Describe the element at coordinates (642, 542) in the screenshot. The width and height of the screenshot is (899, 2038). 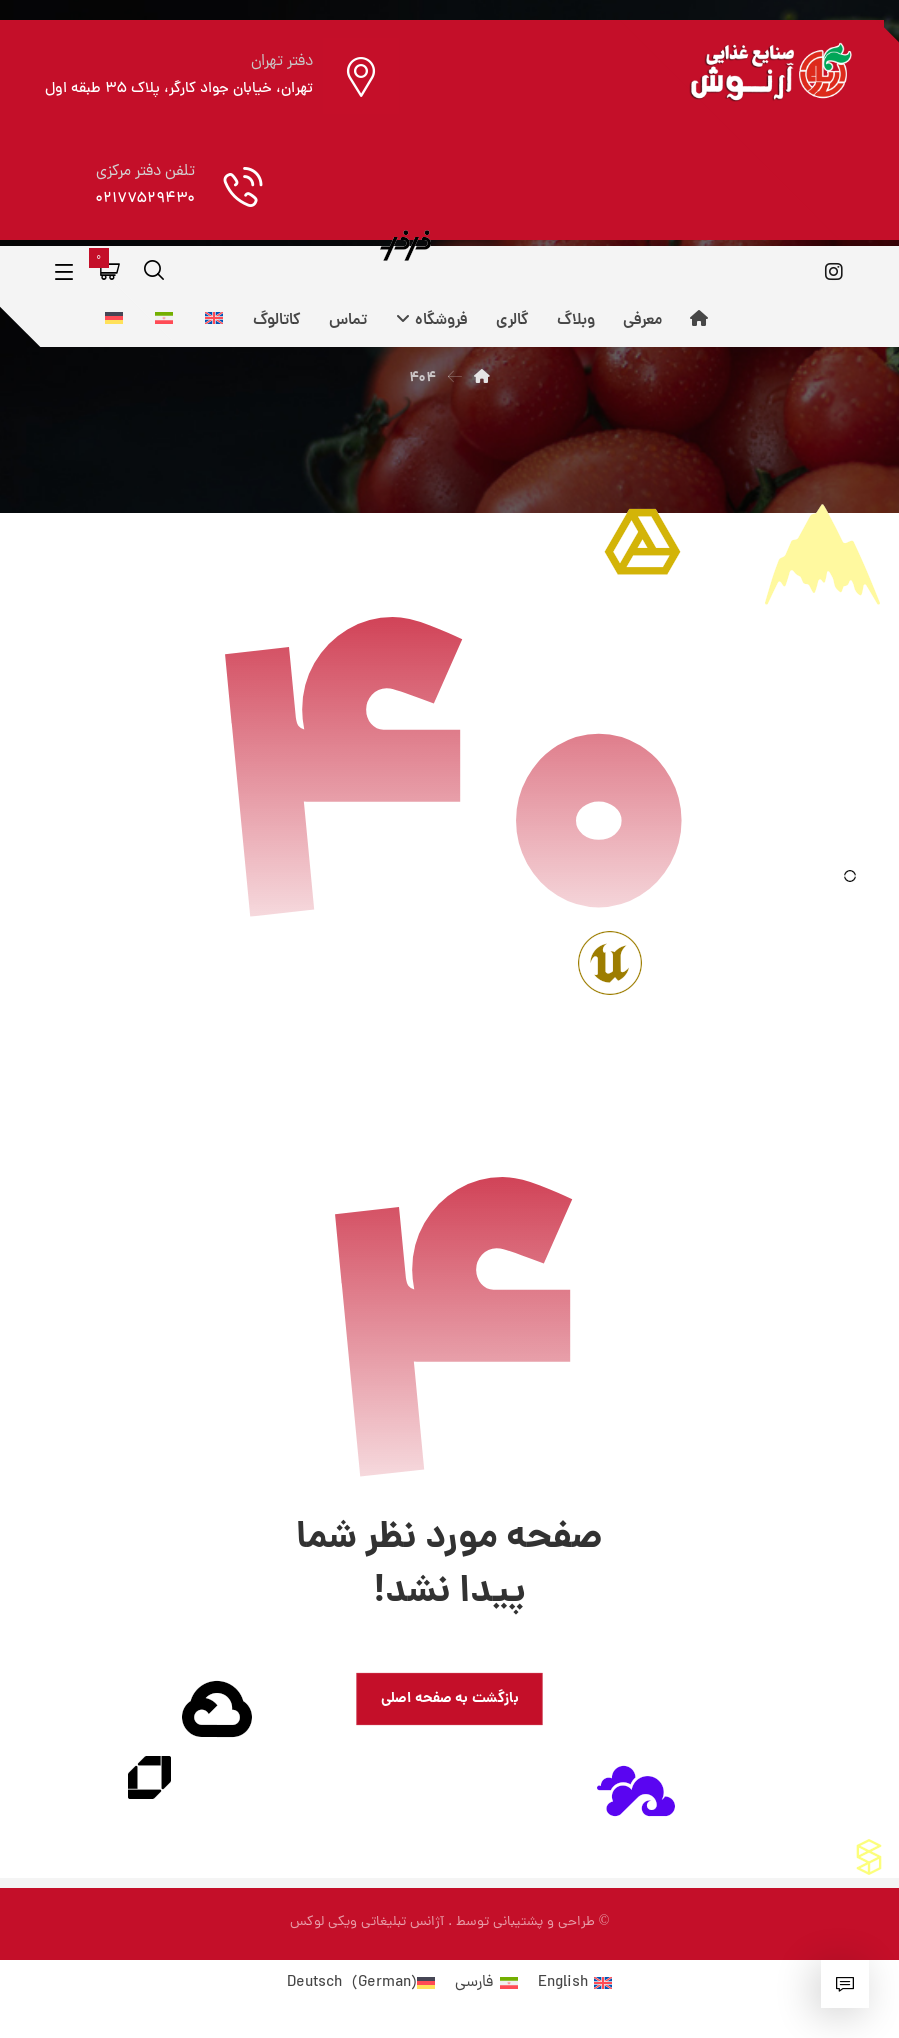
I see `open Google Drive` at that location.